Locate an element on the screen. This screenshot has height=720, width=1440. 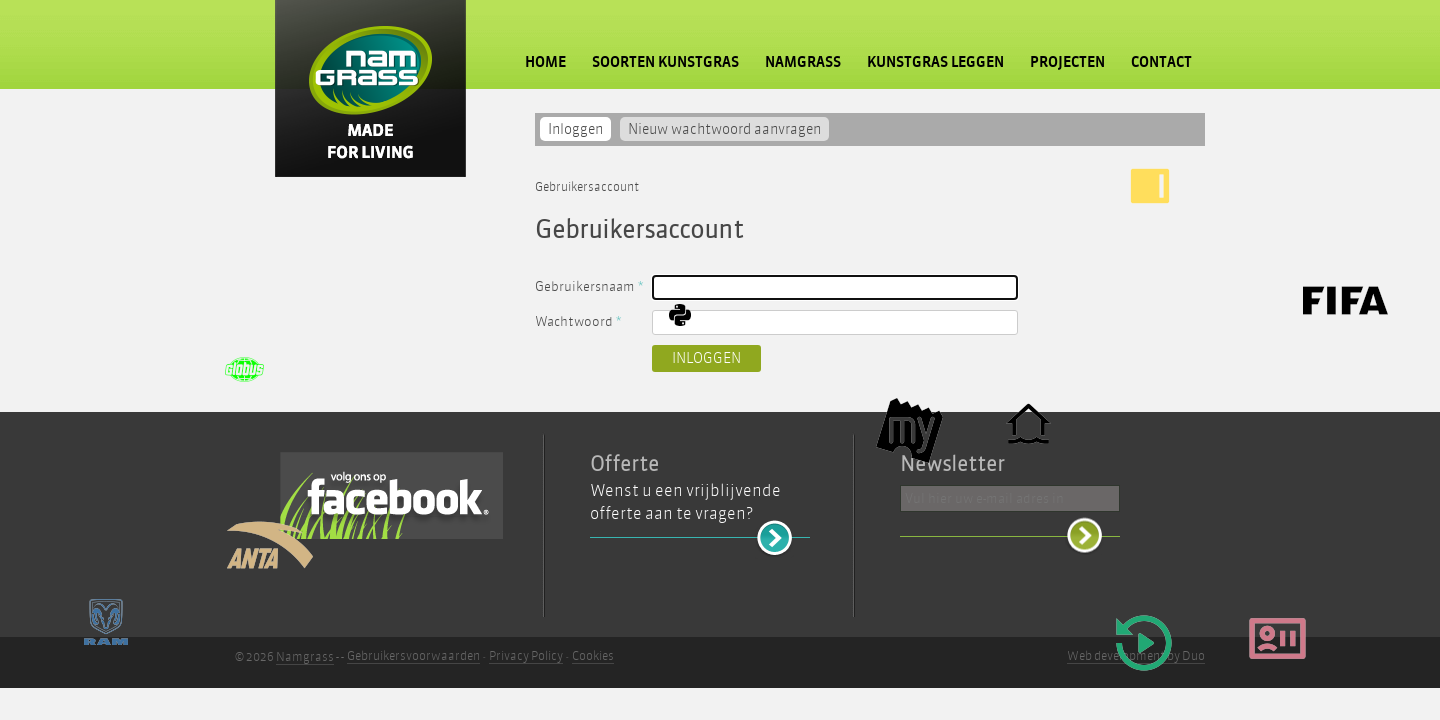
switch to right sidebar layout is located at coordinates (1150, 186).